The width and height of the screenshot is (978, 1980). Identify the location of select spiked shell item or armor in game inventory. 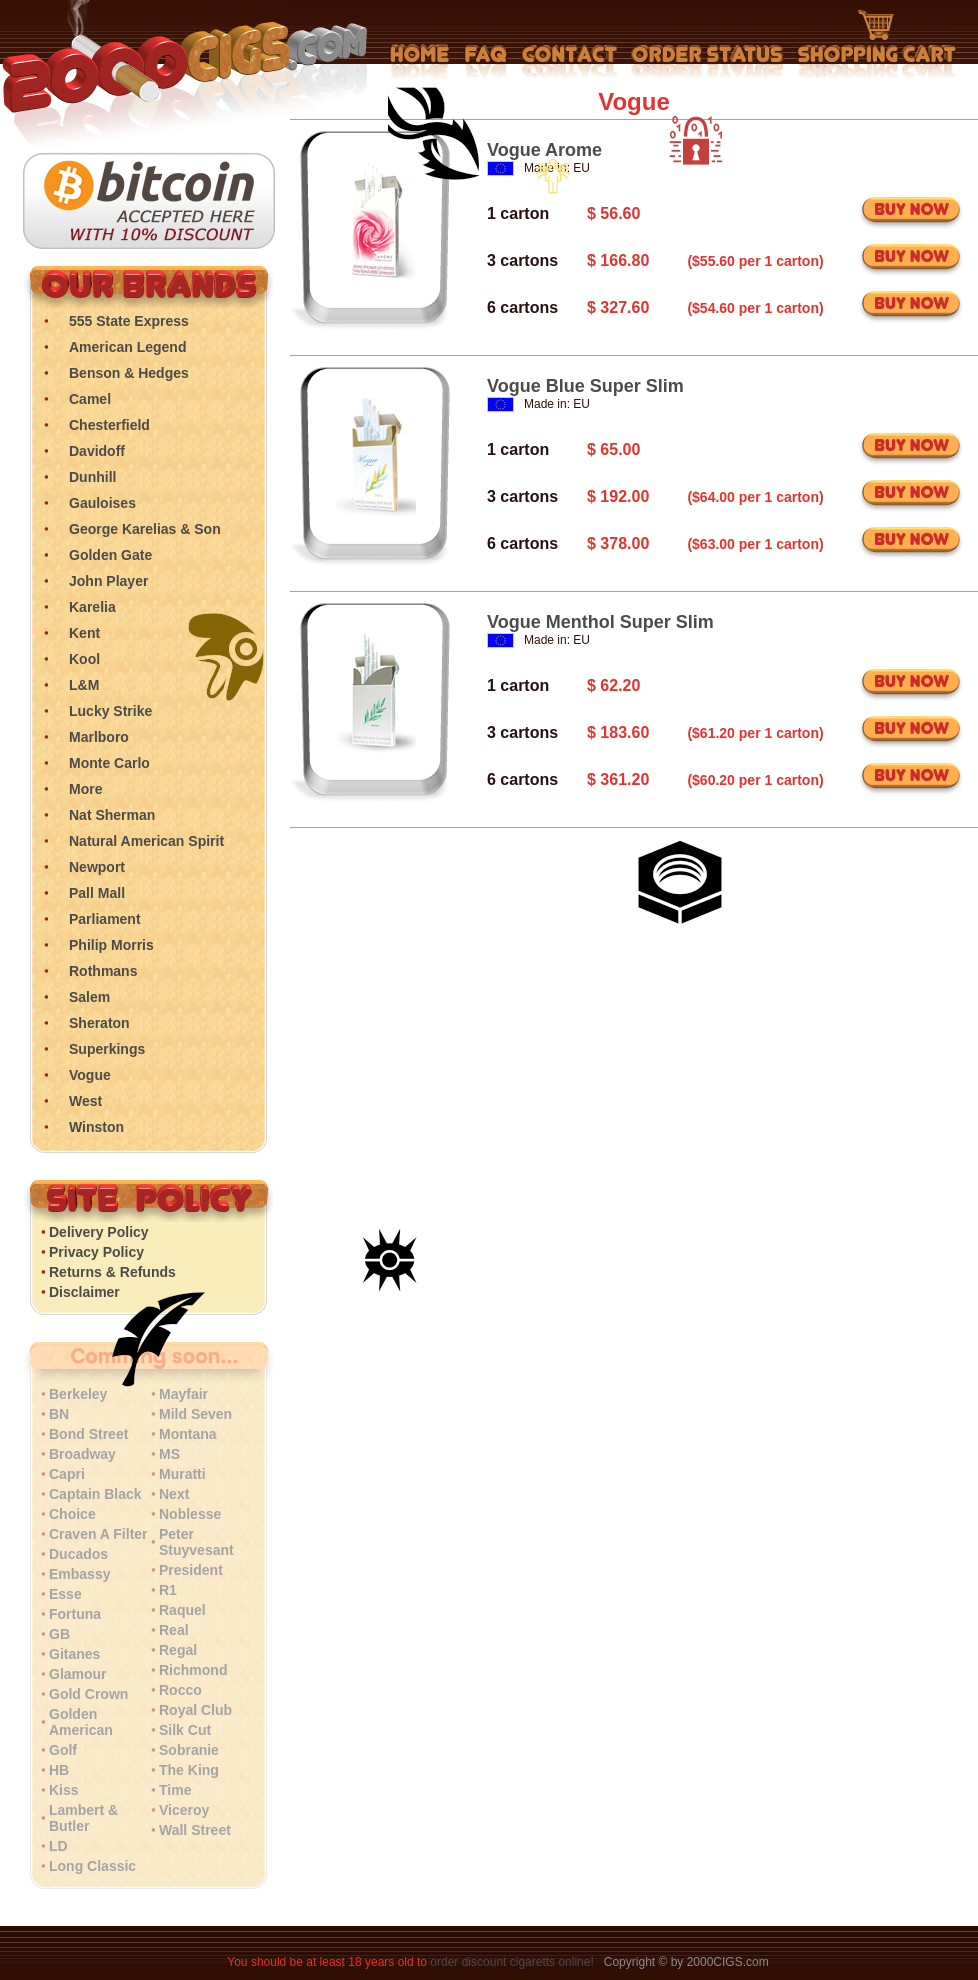
(389, 1260).